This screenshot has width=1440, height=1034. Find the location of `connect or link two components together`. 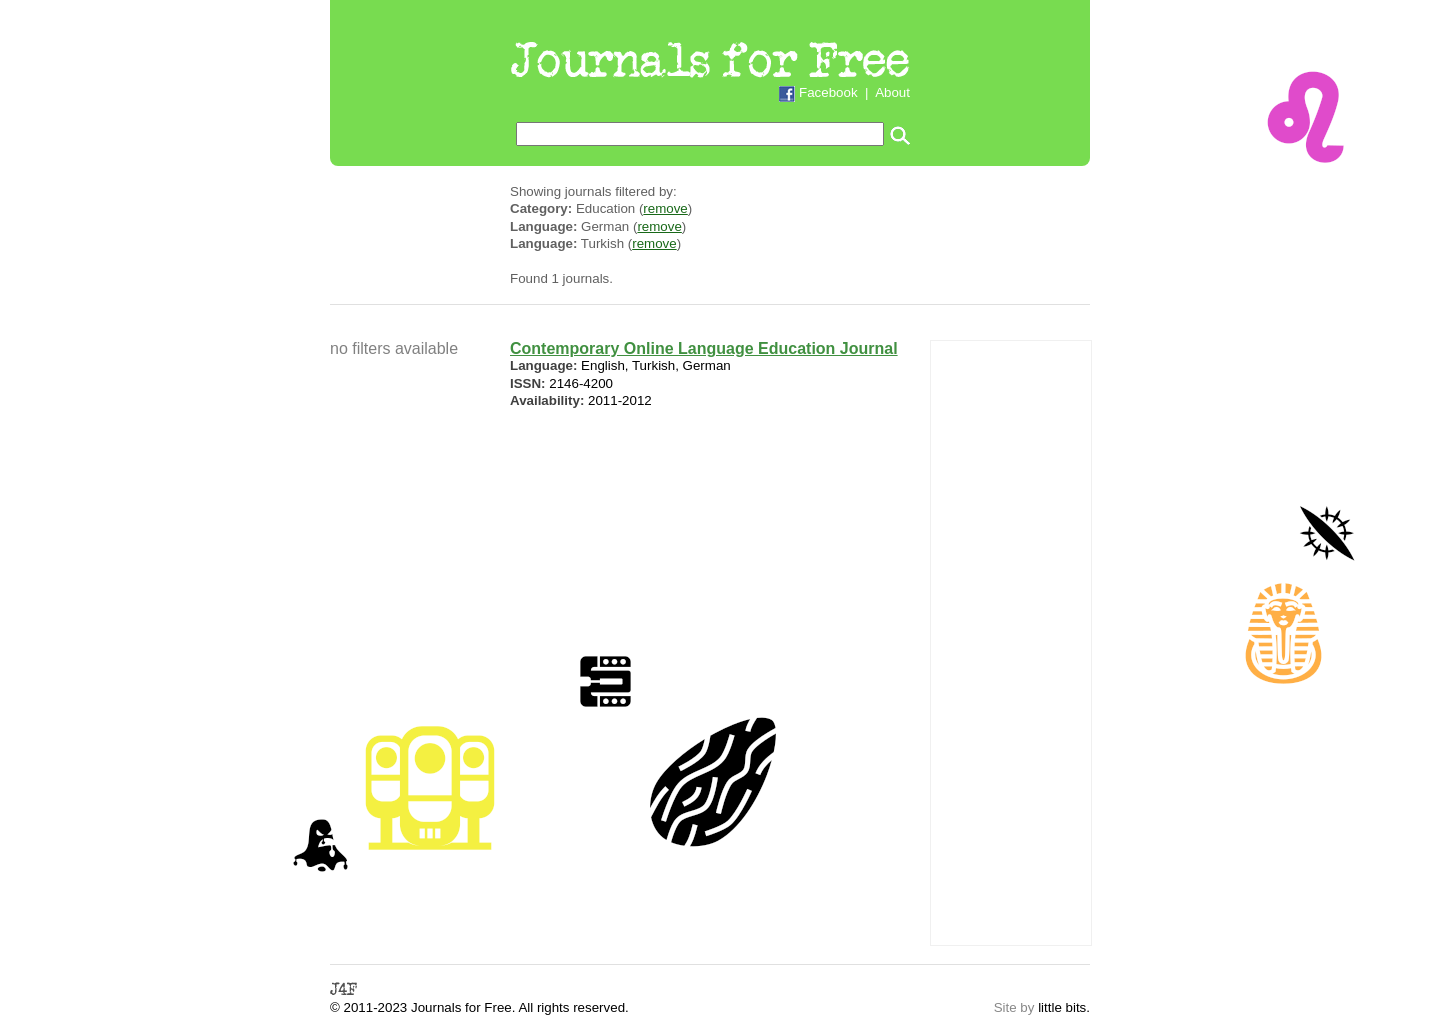

connect or link two components together is located at coordinates (605, 681).